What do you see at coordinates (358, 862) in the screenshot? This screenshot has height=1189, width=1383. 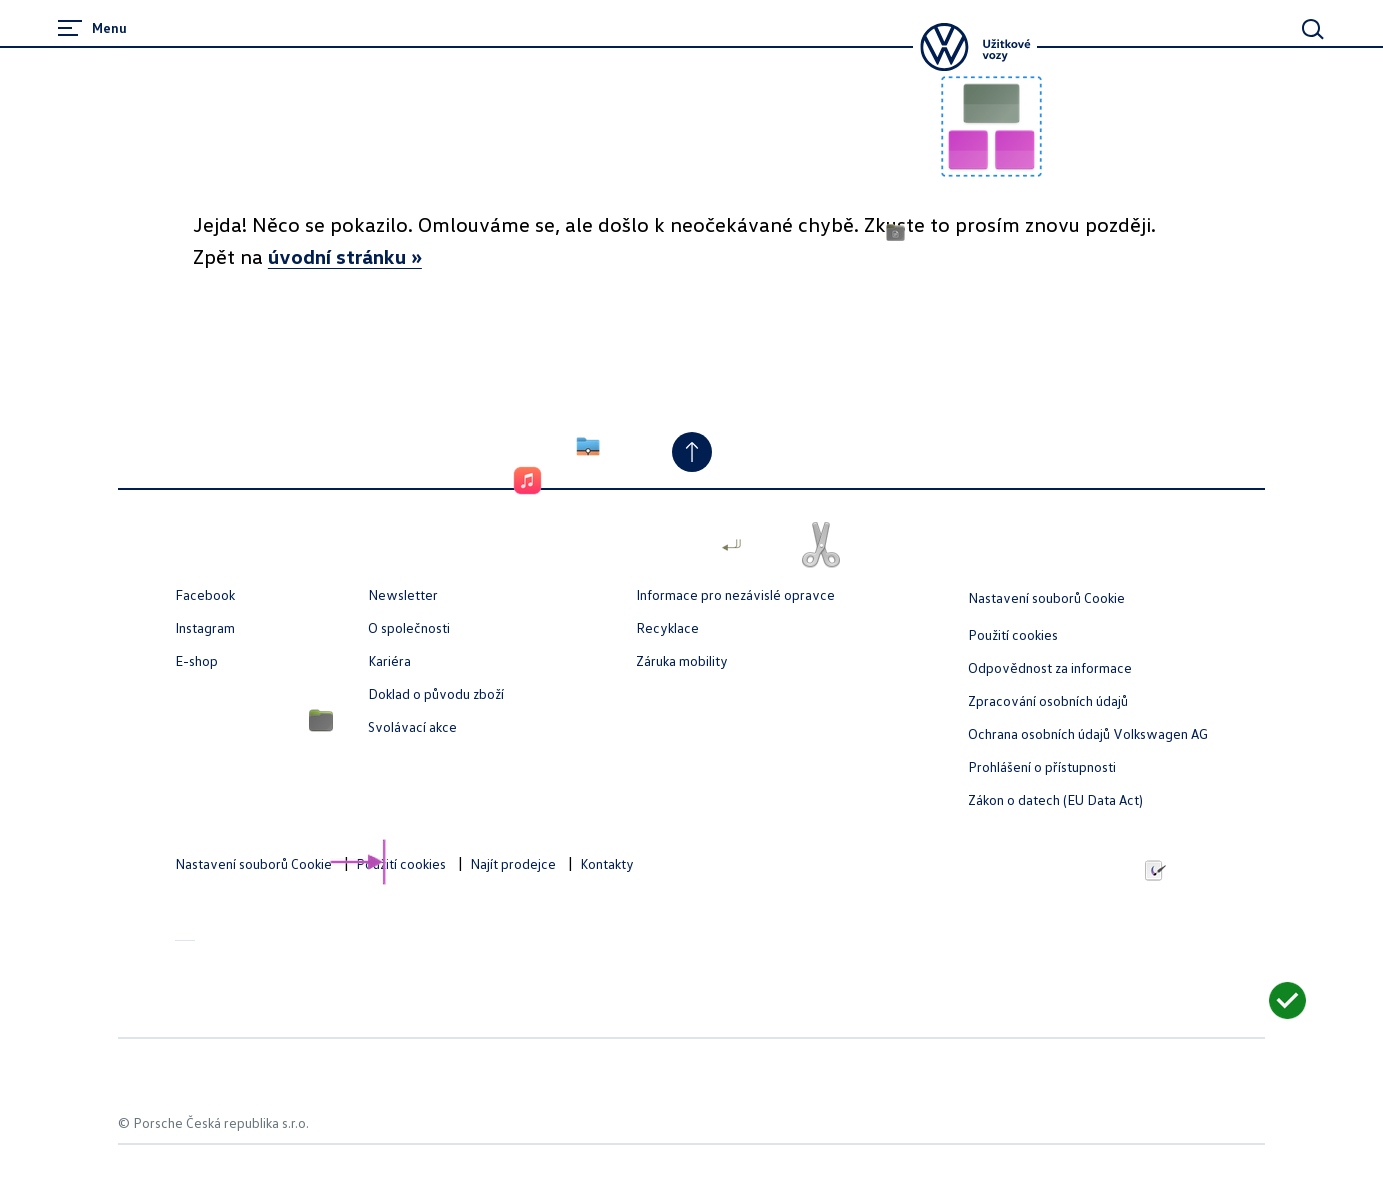 I see `jump to the last item in a list` at bounding box center [358, 862].